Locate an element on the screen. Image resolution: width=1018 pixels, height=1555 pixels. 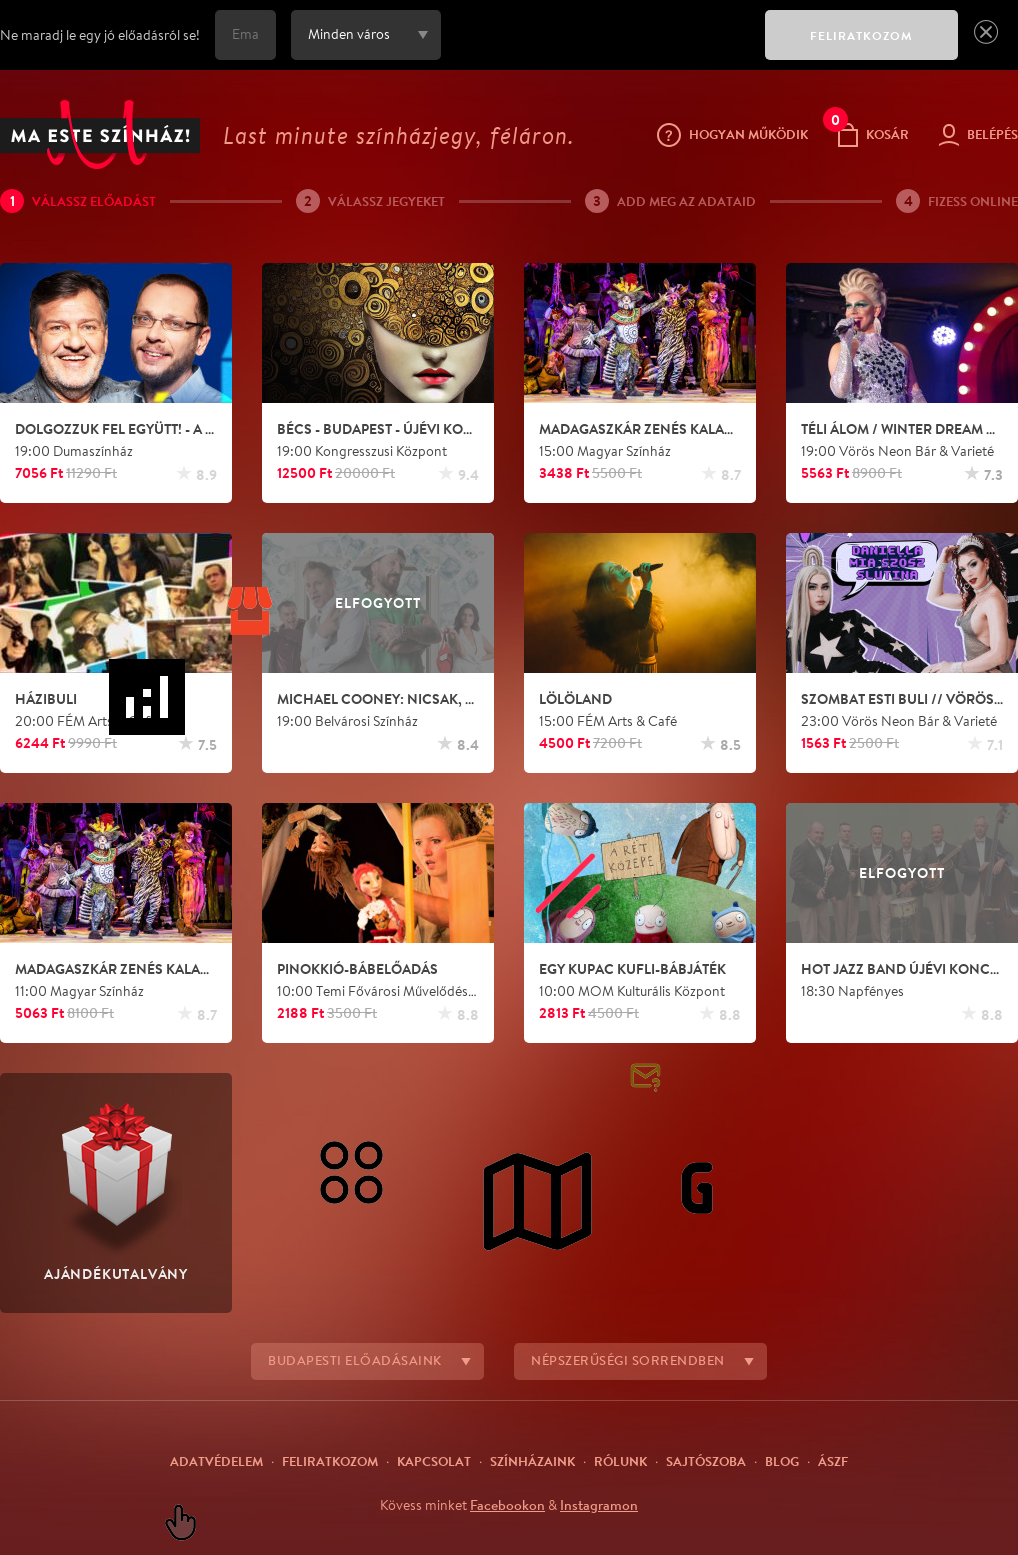
open app grid or dashboard is located at coordinates (351, 1172).